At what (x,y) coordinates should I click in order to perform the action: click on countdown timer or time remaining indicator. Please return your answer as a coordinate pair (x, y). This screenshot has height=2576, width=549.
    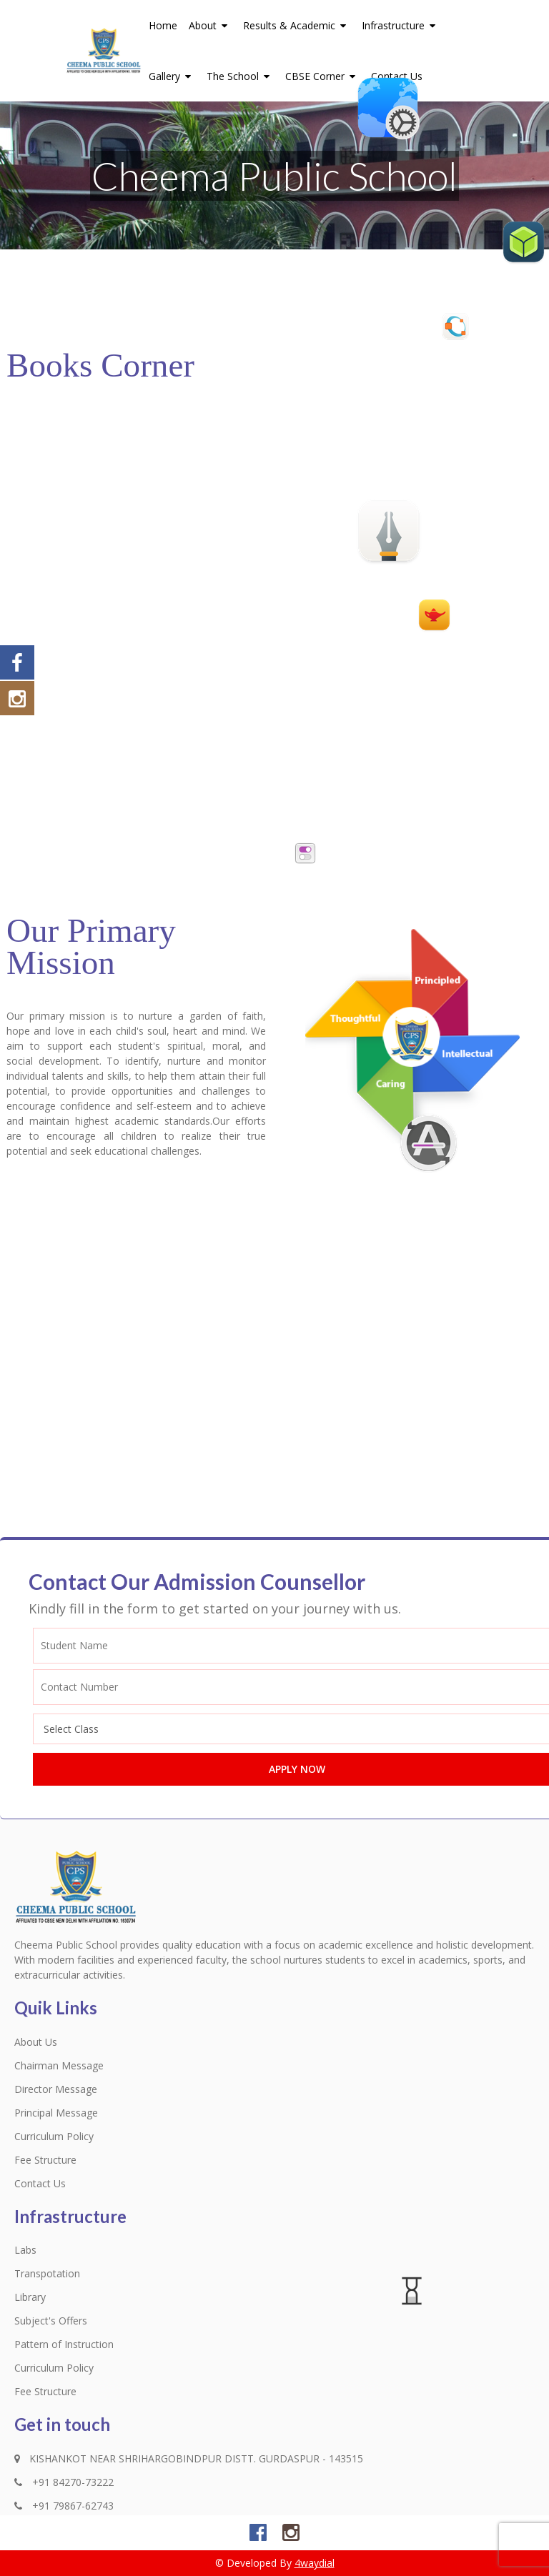
    Looking at the image, I should click on (412, 2291).